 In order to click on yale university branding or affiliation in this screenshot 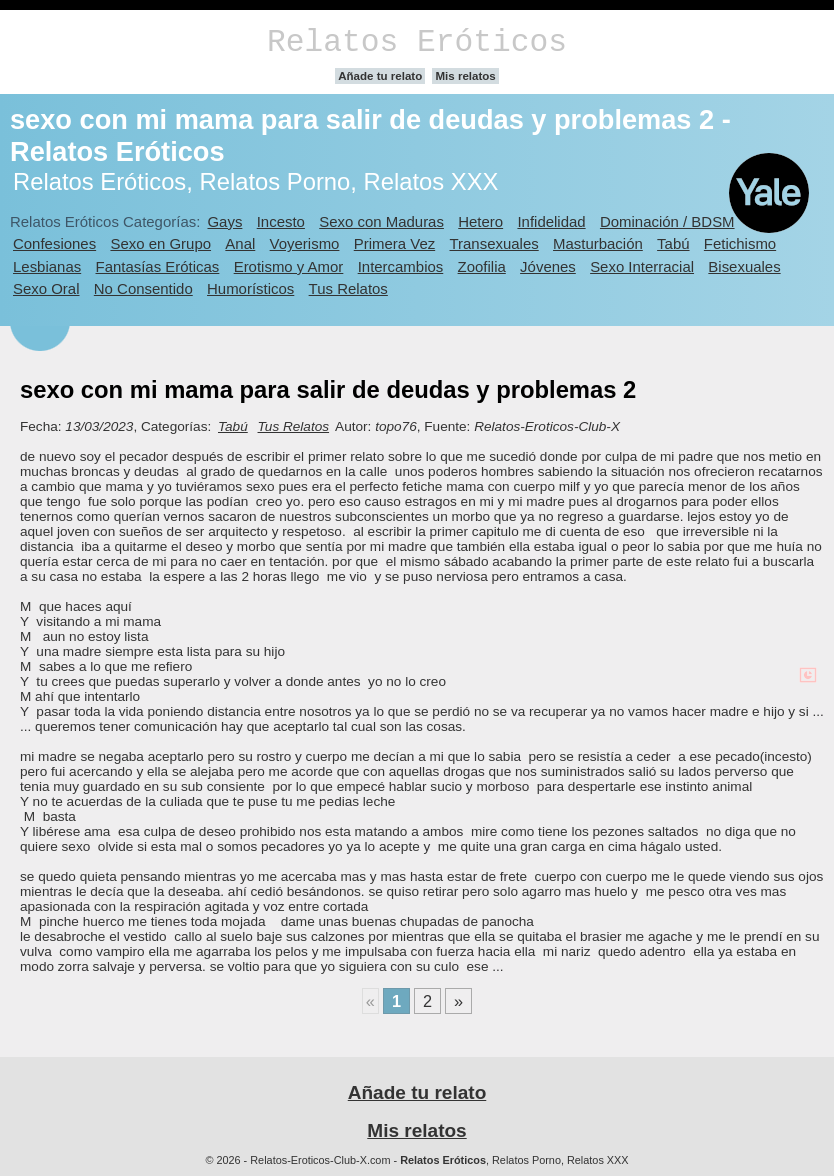, I will do `click(769, 193)`.